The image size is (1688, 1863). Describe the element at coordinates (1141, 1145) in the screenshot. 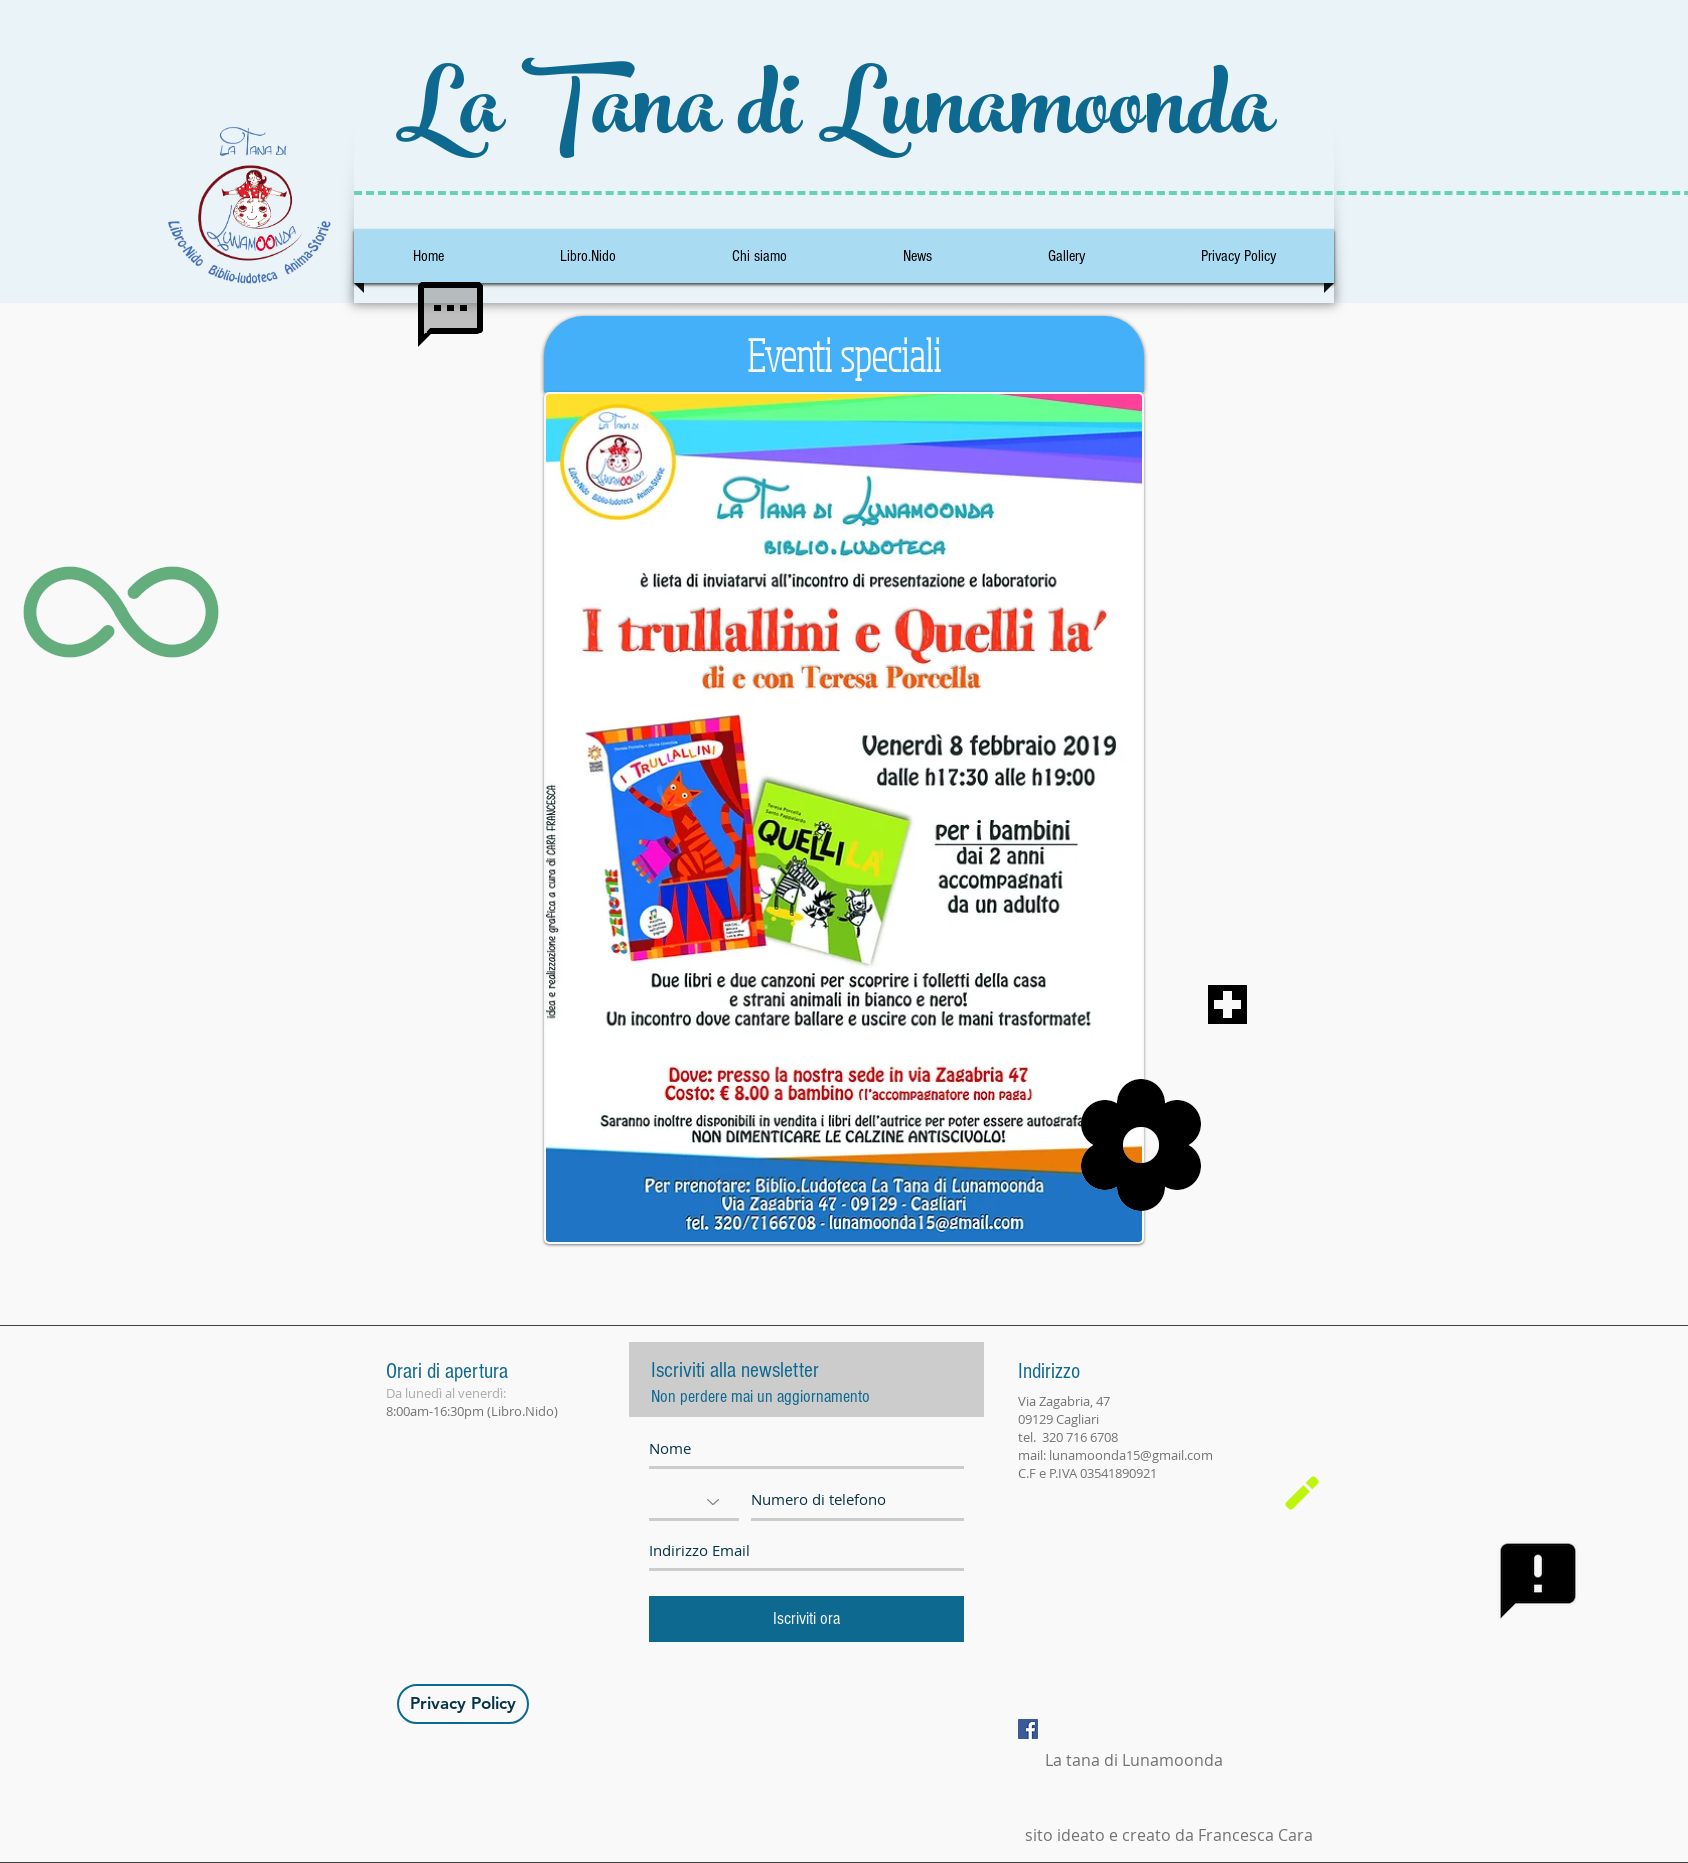

I see `access garden or plant-related features` at that location.